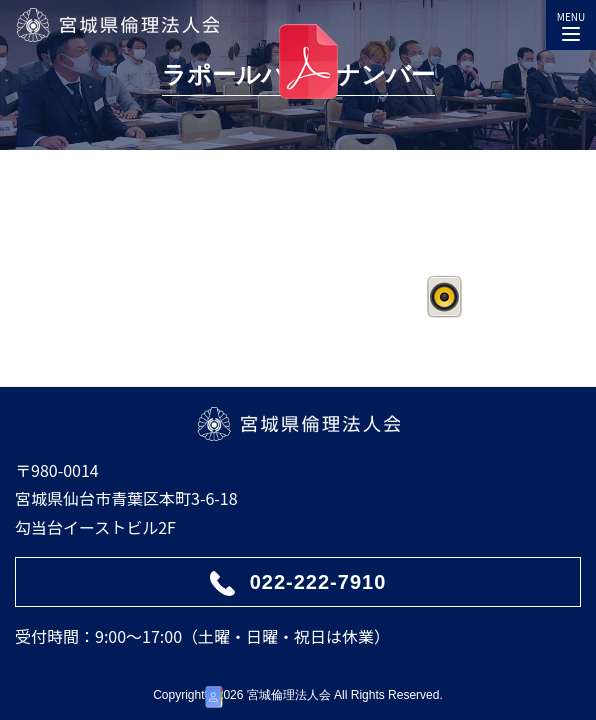 The height and width of the screenshot is (720, 596). What do you see at coordinates (308, 61) in the screenshot?
I see `a pdf document file` at bounding box center [308, 61].